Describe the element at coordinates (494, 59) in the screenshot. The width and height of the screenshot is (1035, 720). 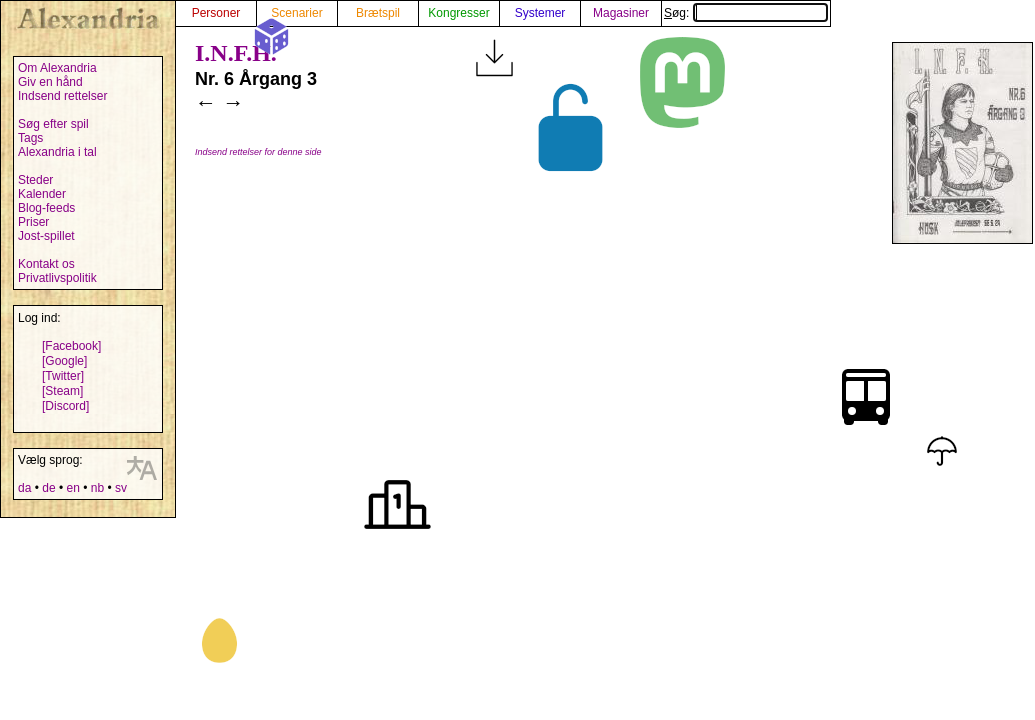
I see `download a file` at that location.